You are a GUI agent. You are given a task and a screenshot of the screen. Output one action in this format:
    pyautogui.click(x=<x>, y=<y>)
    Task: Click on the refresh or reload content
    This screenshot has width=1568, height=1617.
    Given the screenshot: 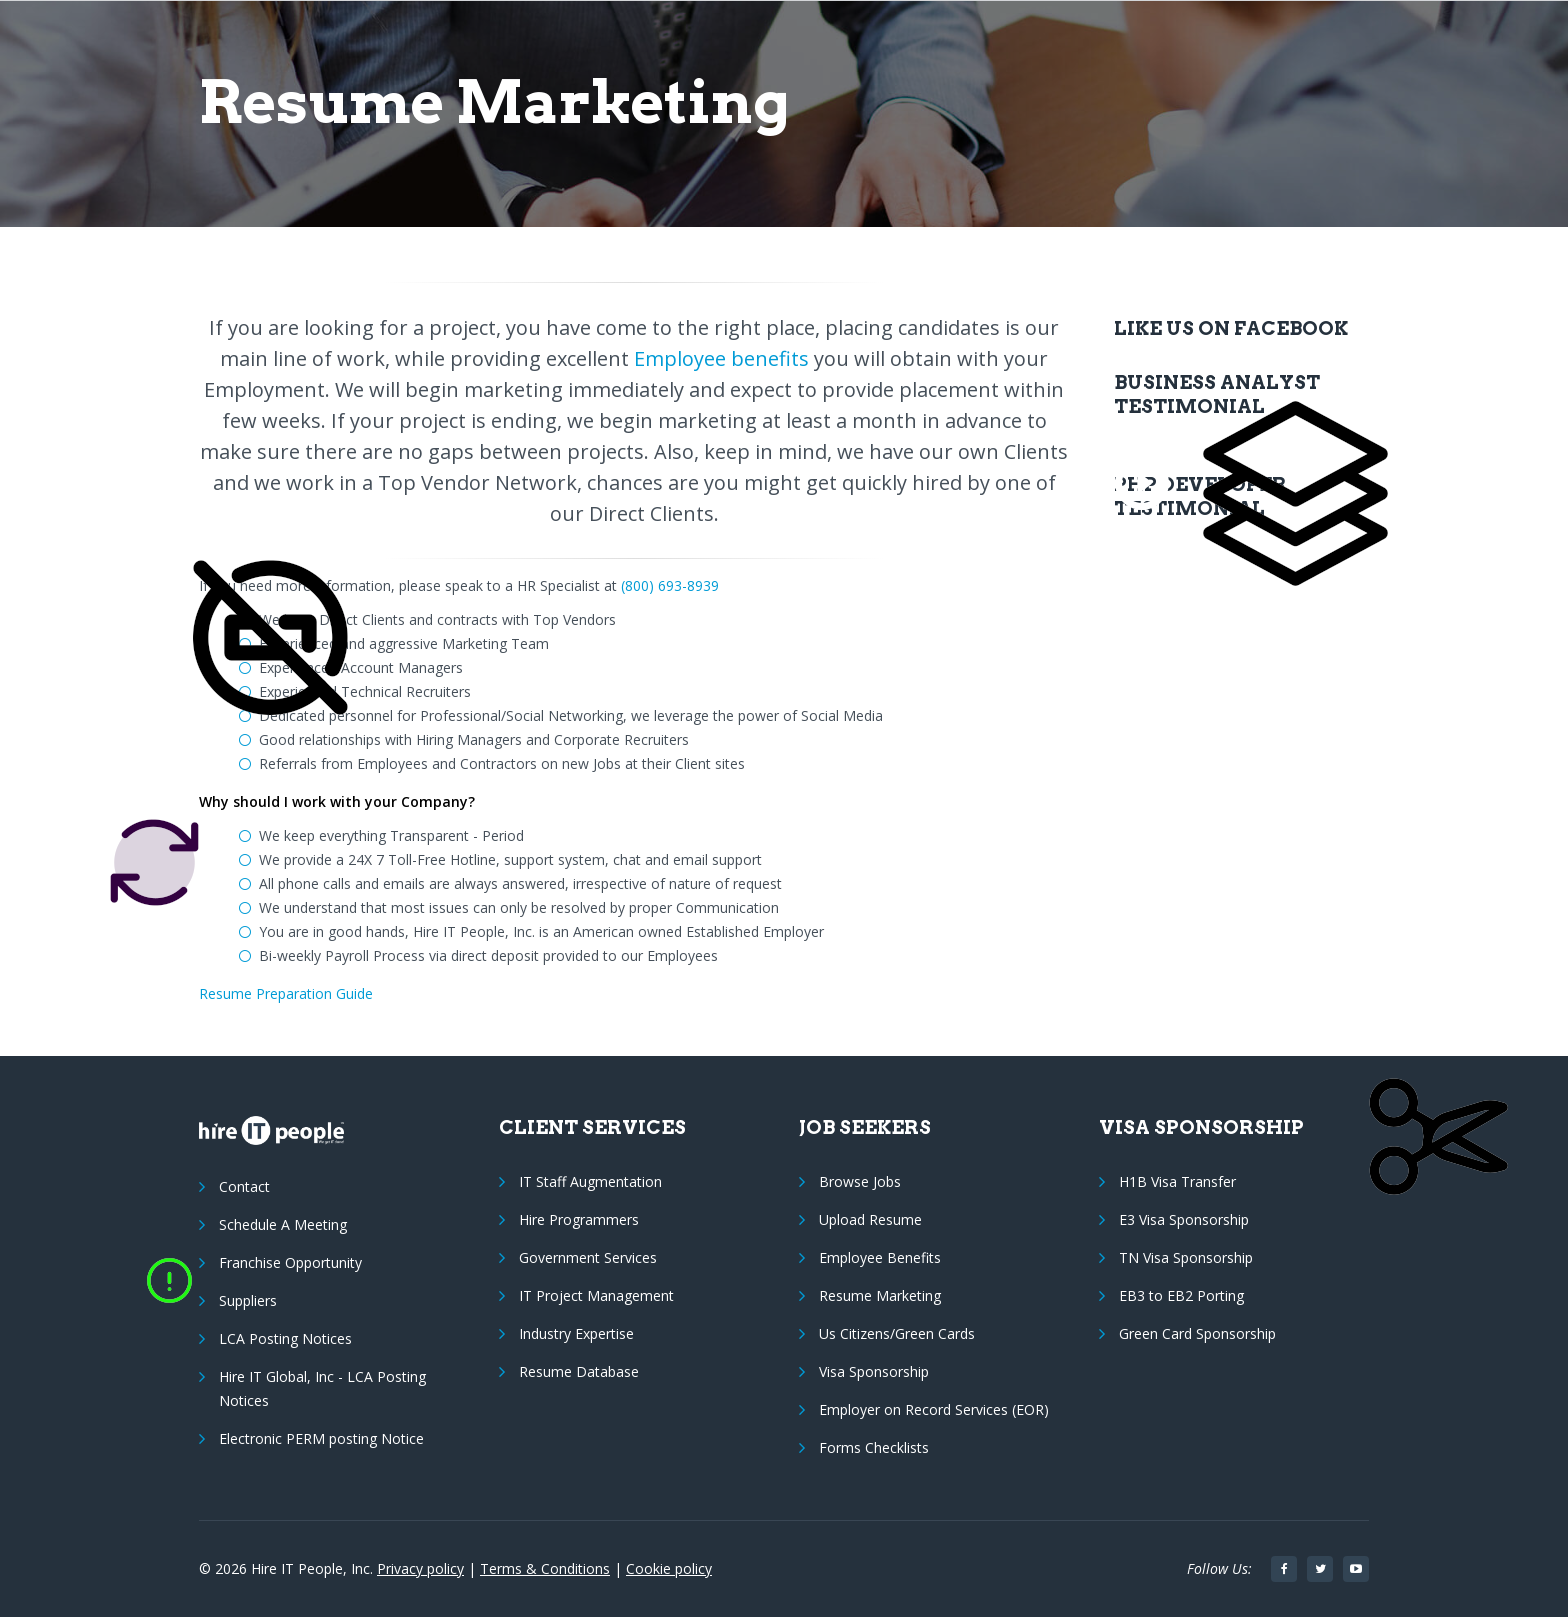 What is the action you would take?
    pyautogui.click(x=154, y=862)
    